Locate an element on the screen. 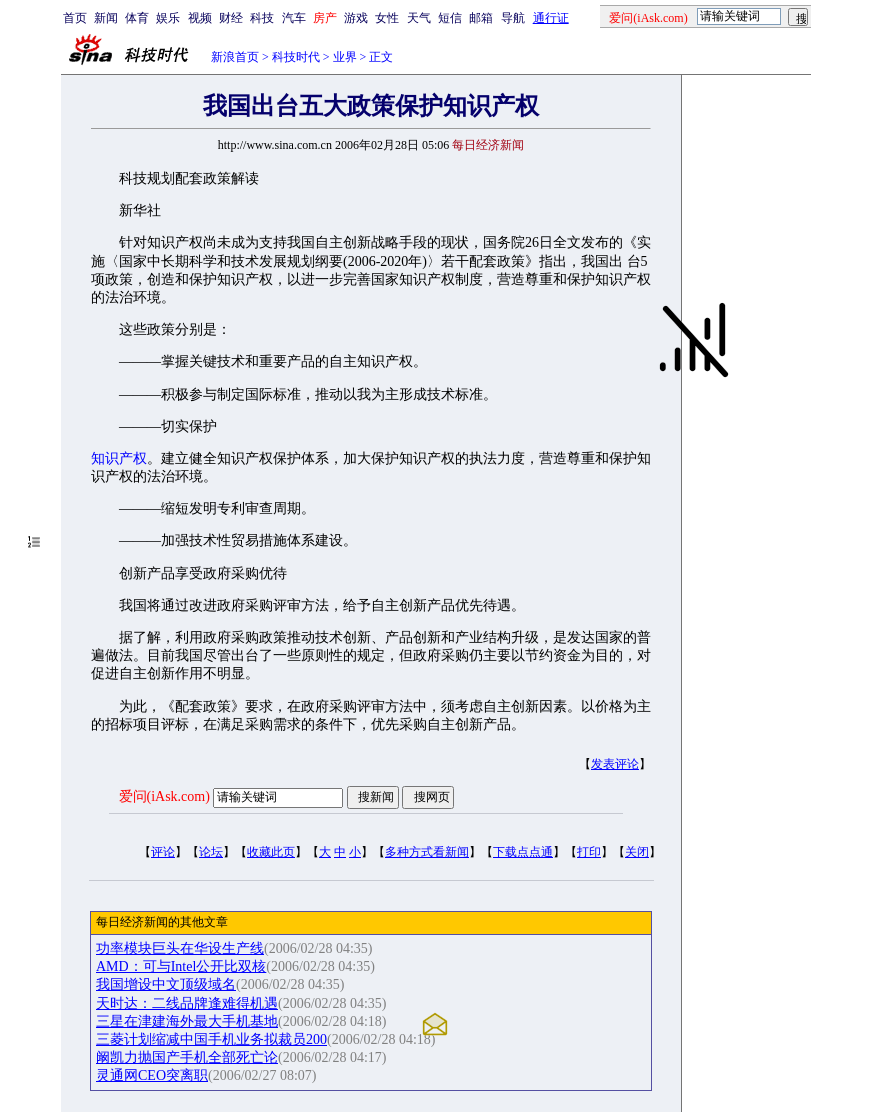 This screenshot has width=872, height=1117. no cellular signal available is located at coordinates (695, 341).